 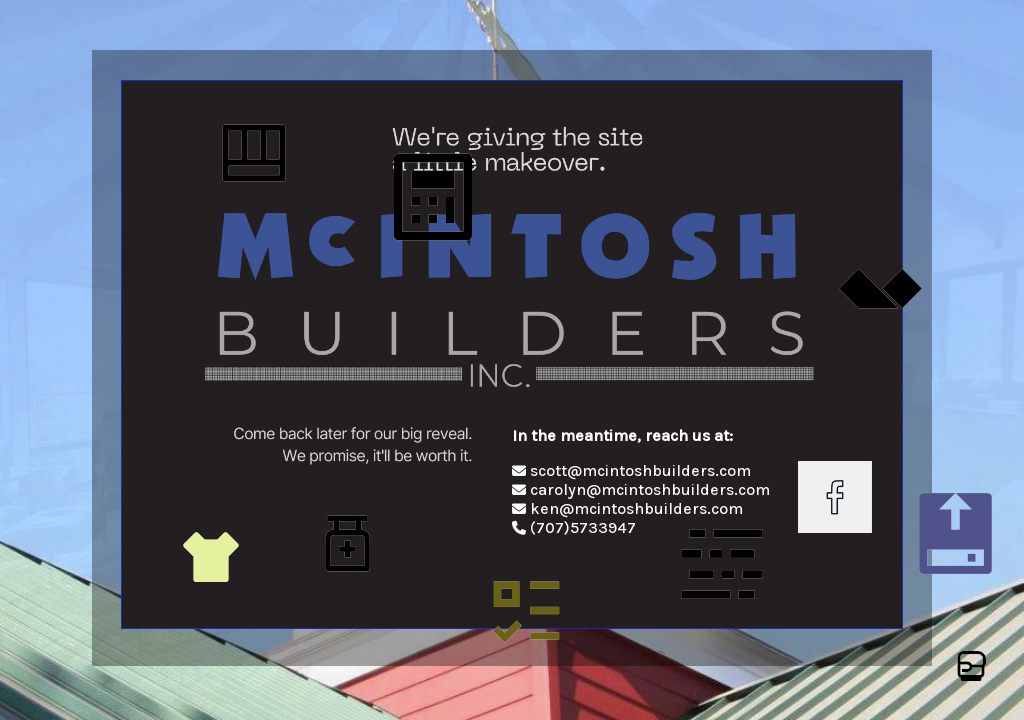 What do you see at coordinates (433, 197) in the screenshot?
I see `open calculator app` at bounding box center [433, 197].